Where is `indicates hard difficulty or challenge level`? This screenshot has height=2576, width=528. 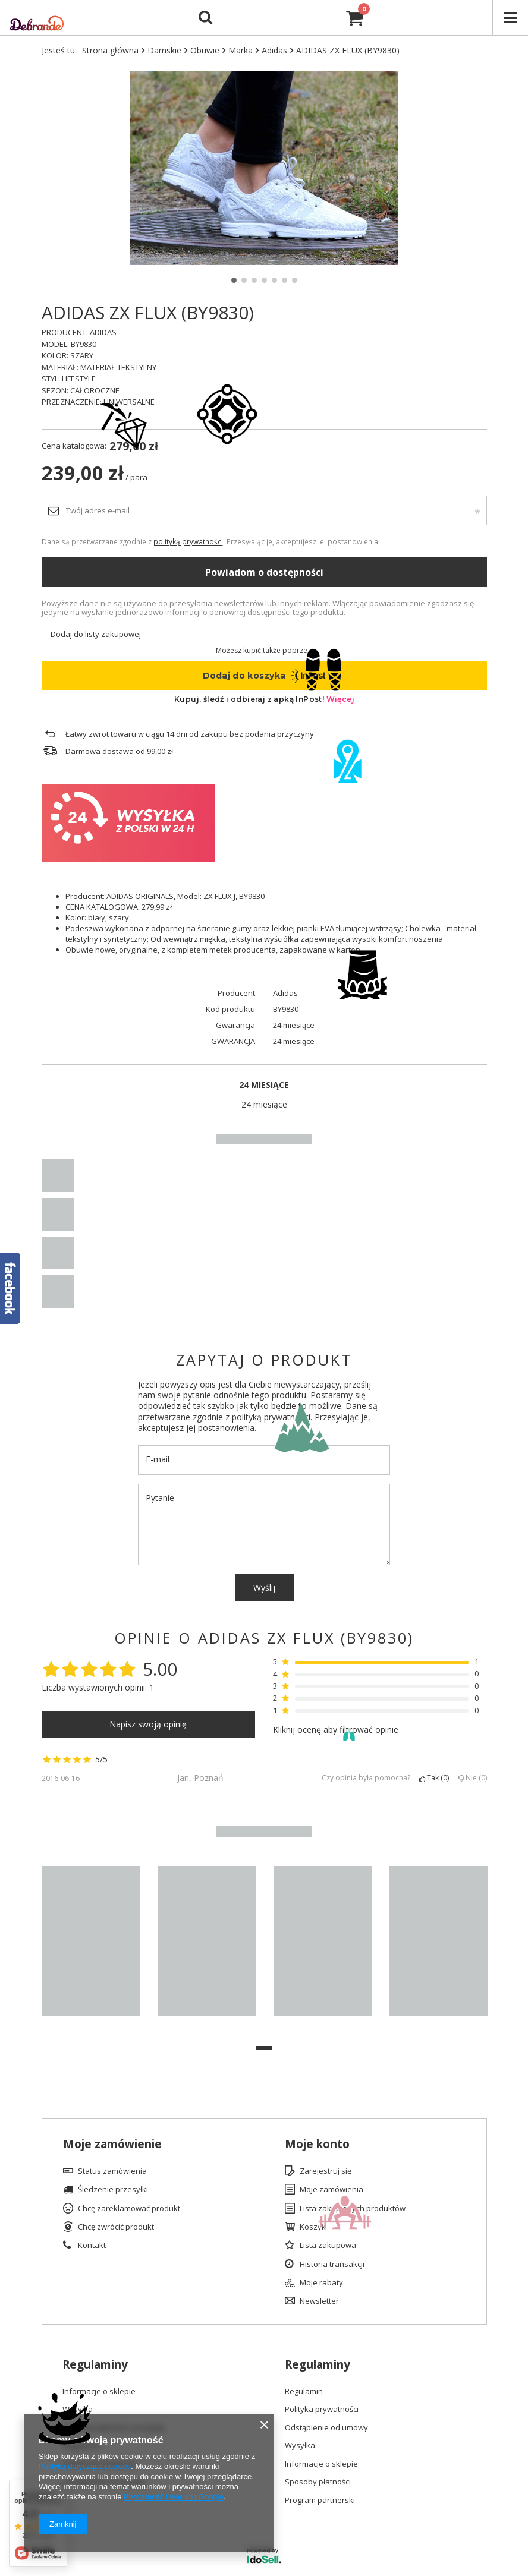
indicates hard difficulty or challenge level is located at coordinates (123, 426).